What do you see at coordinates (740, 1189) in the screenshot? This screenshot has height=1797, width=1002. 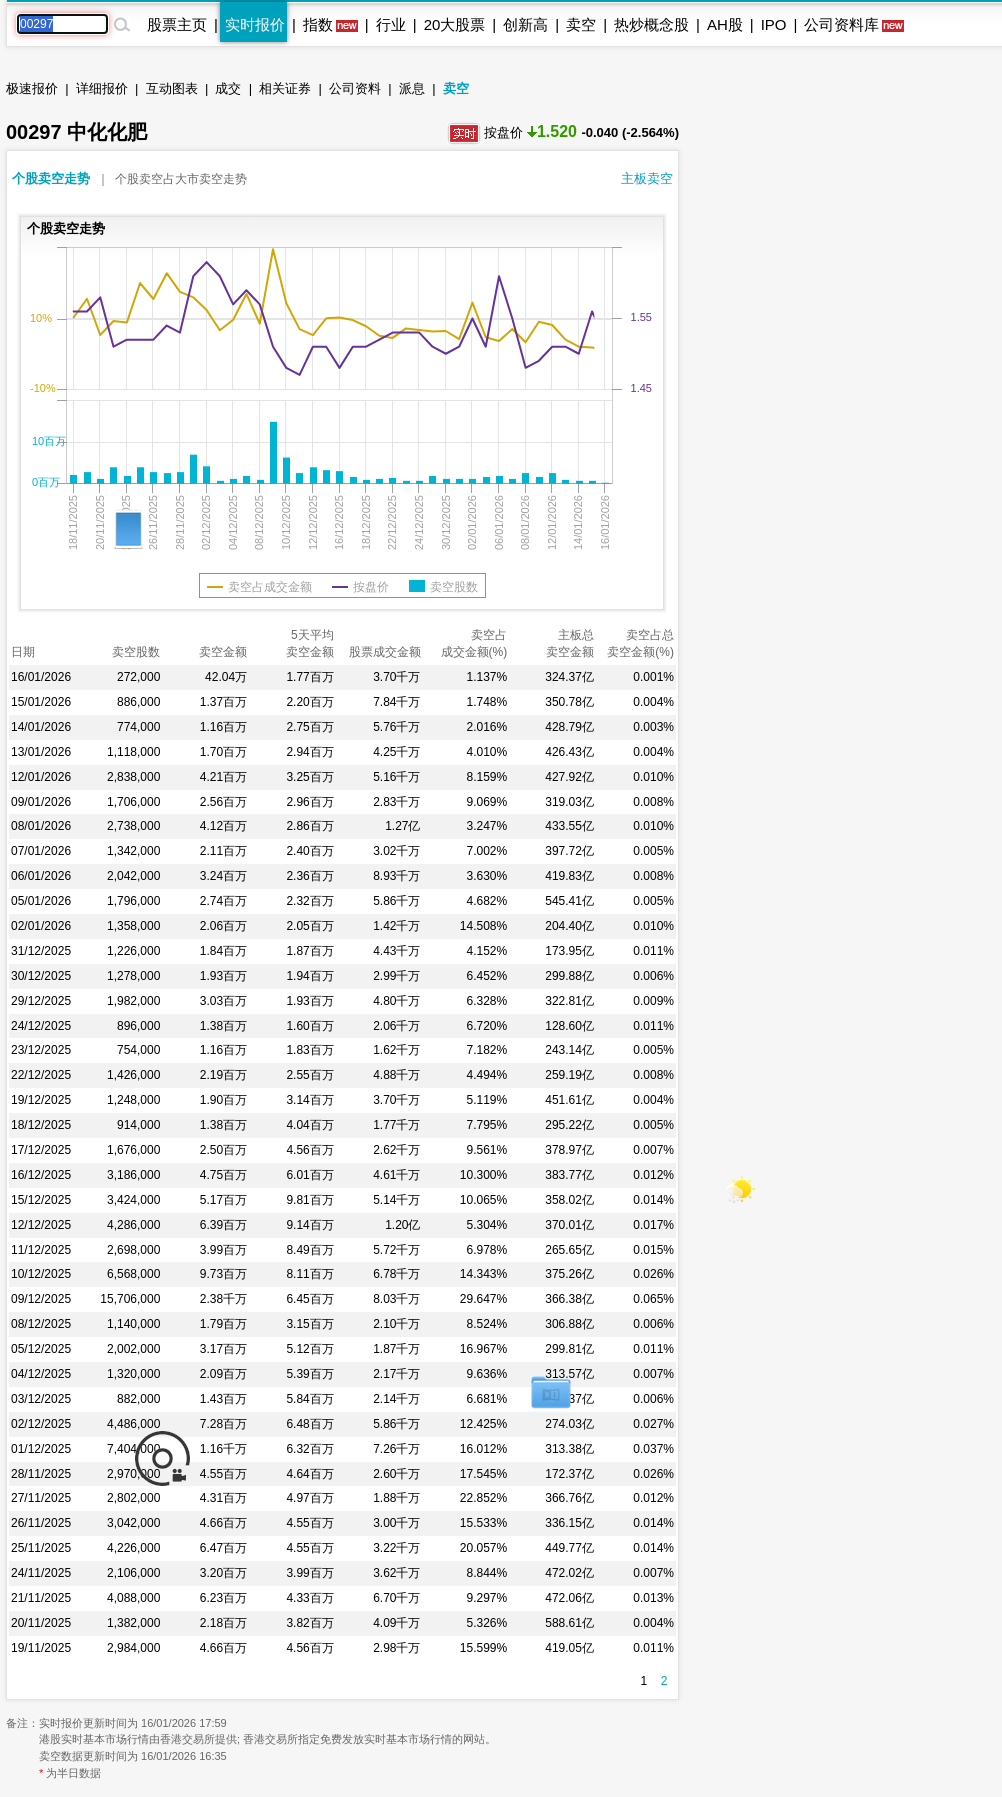 I see `indicates scattered snow showers during daytime` at bounding box center [740, 1189].